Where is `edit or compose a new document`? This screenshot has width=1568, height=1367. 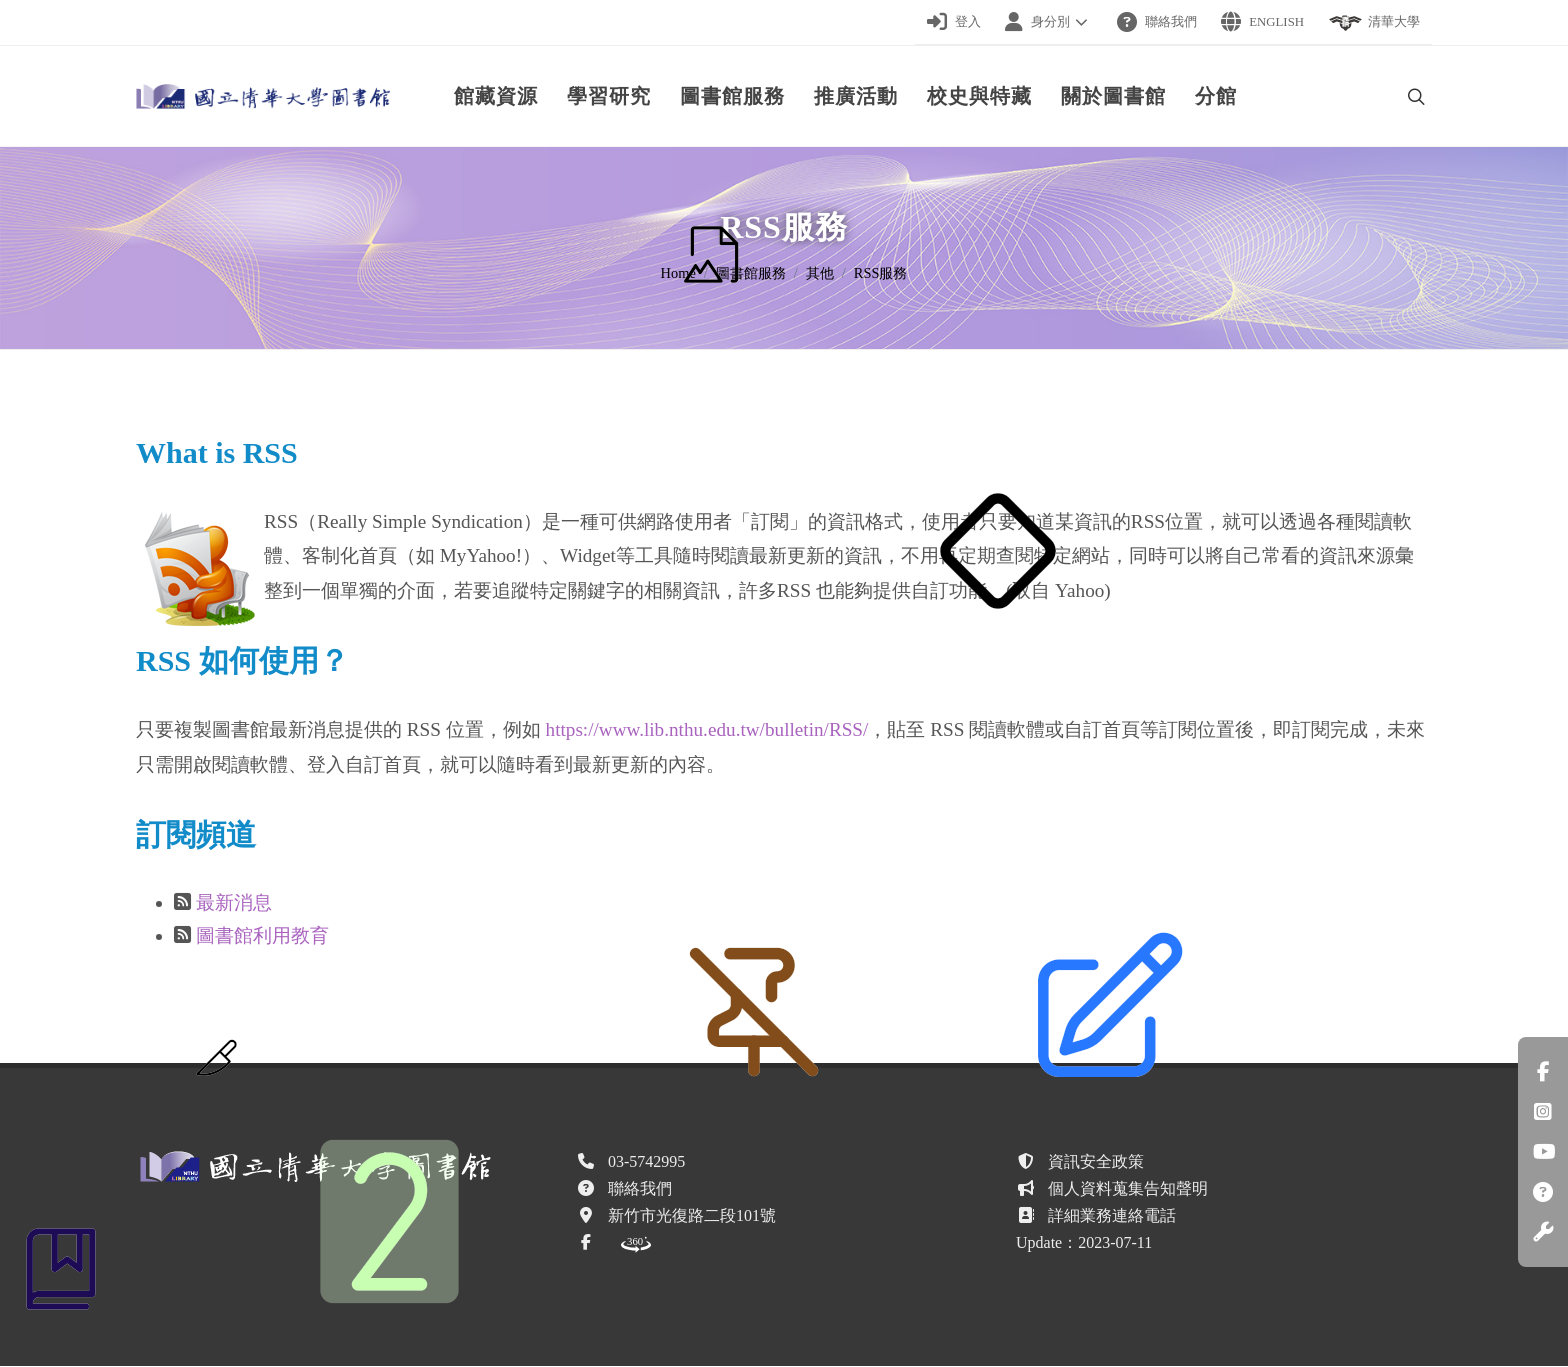 edit or compose a new document is located at coordinates (1107, 1007).